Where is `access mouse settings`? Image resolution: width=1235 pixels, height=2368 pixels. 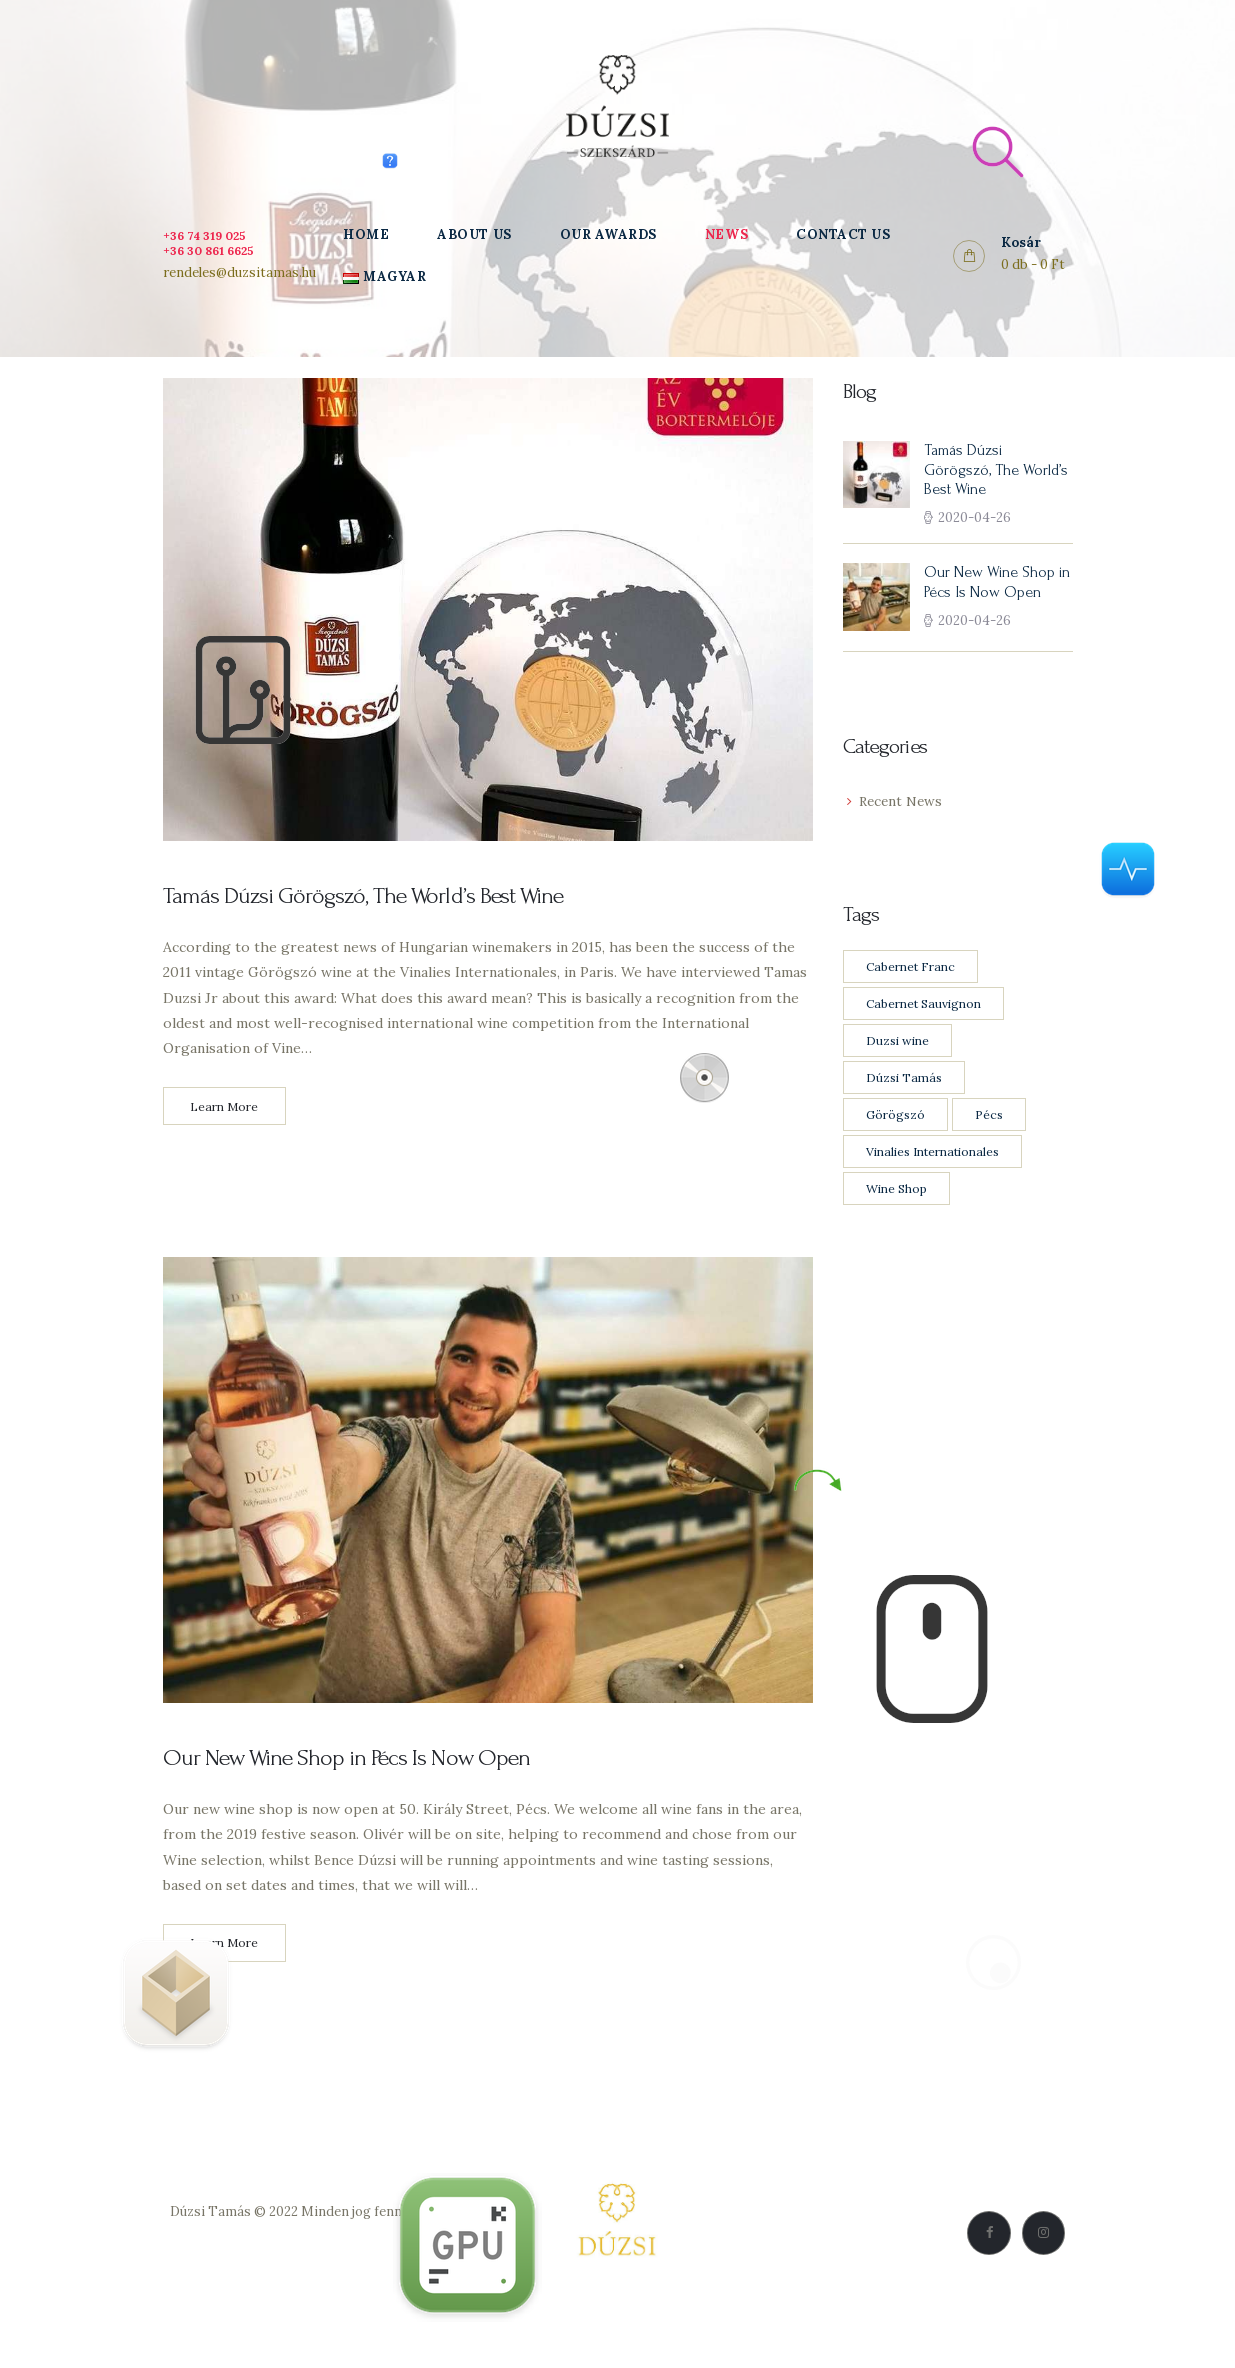
access mouse settings is located at coordinates (932, 1649).